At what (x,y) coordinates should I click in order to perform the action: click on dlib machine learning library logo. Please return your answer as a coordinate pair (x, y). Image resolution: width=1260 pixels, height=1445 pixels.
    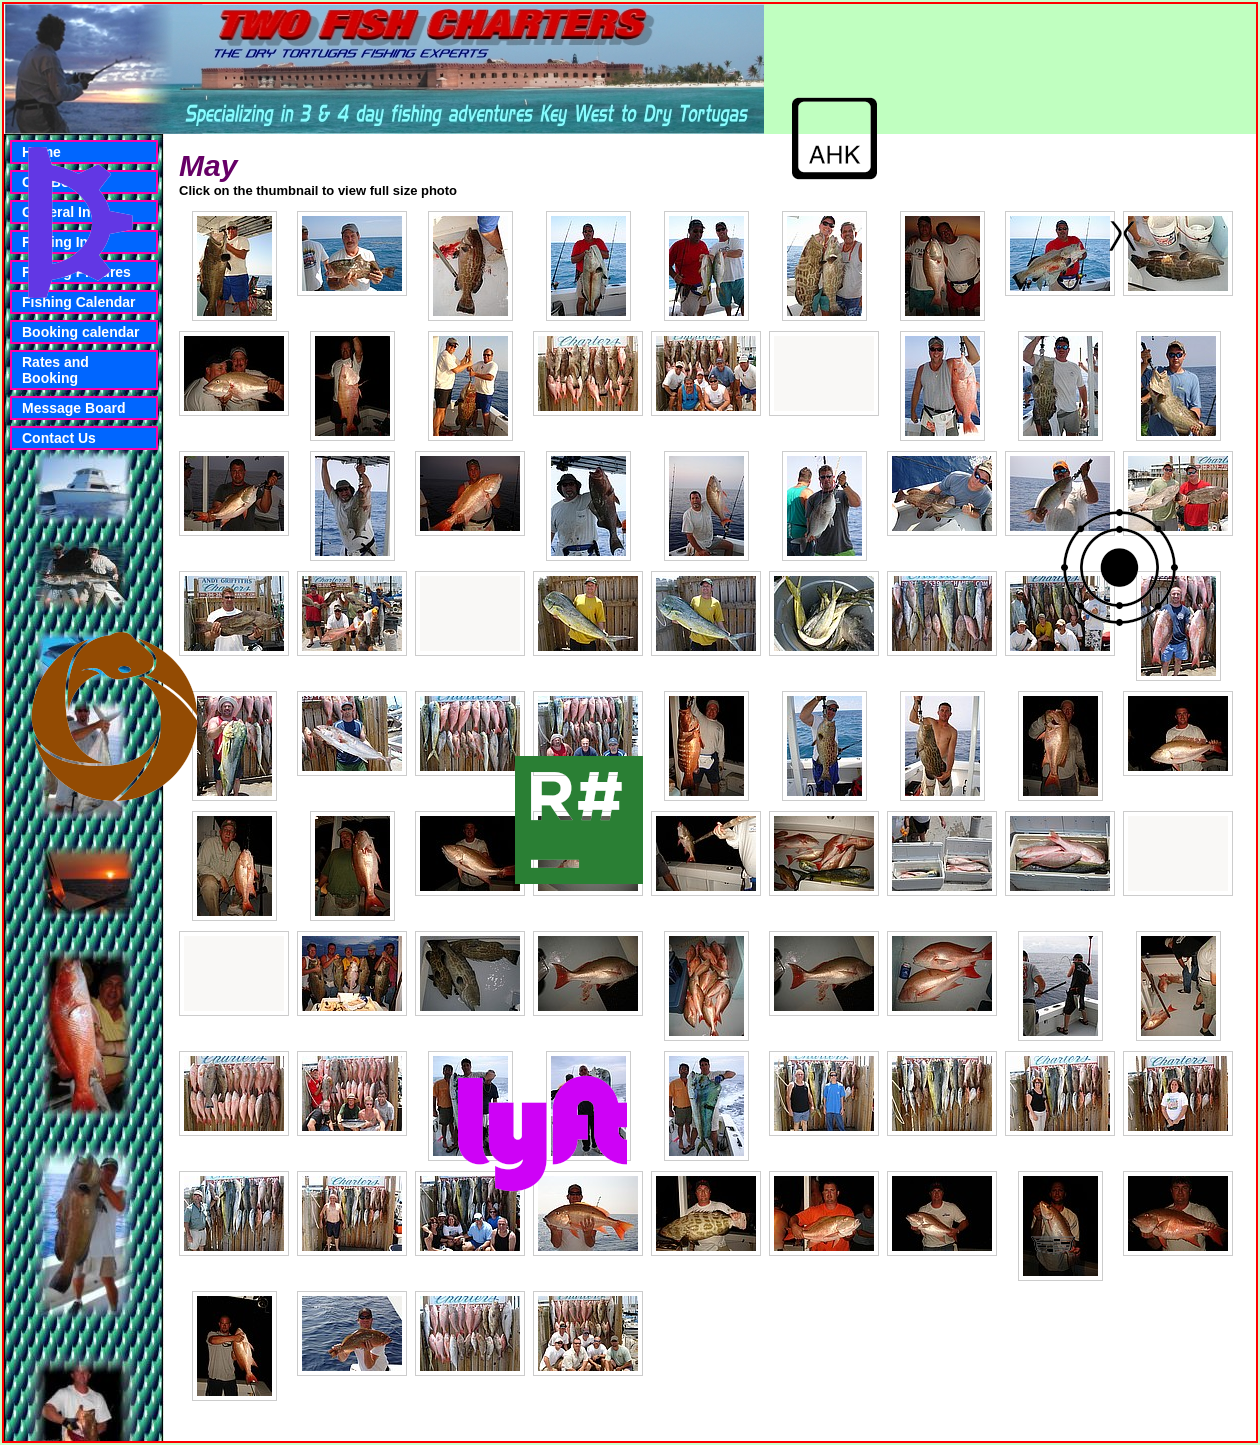
    Looking at the image, I should click on (80, 222).